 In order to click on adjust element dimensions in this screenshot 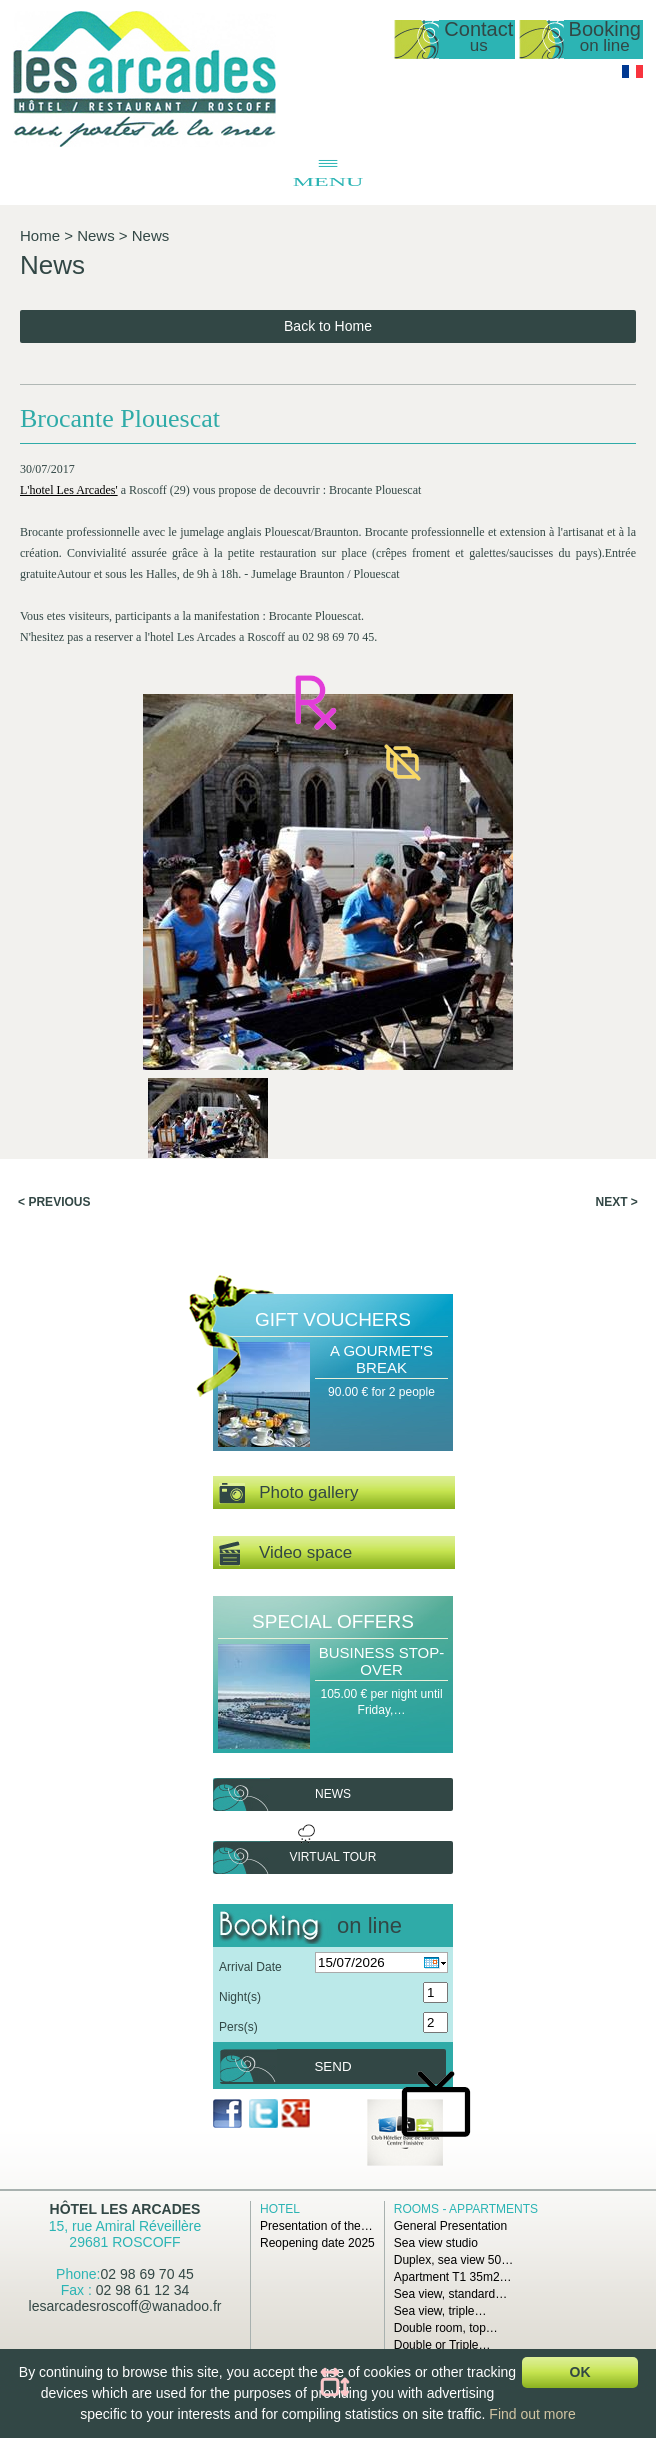, I will do `click(335, 2382)`.